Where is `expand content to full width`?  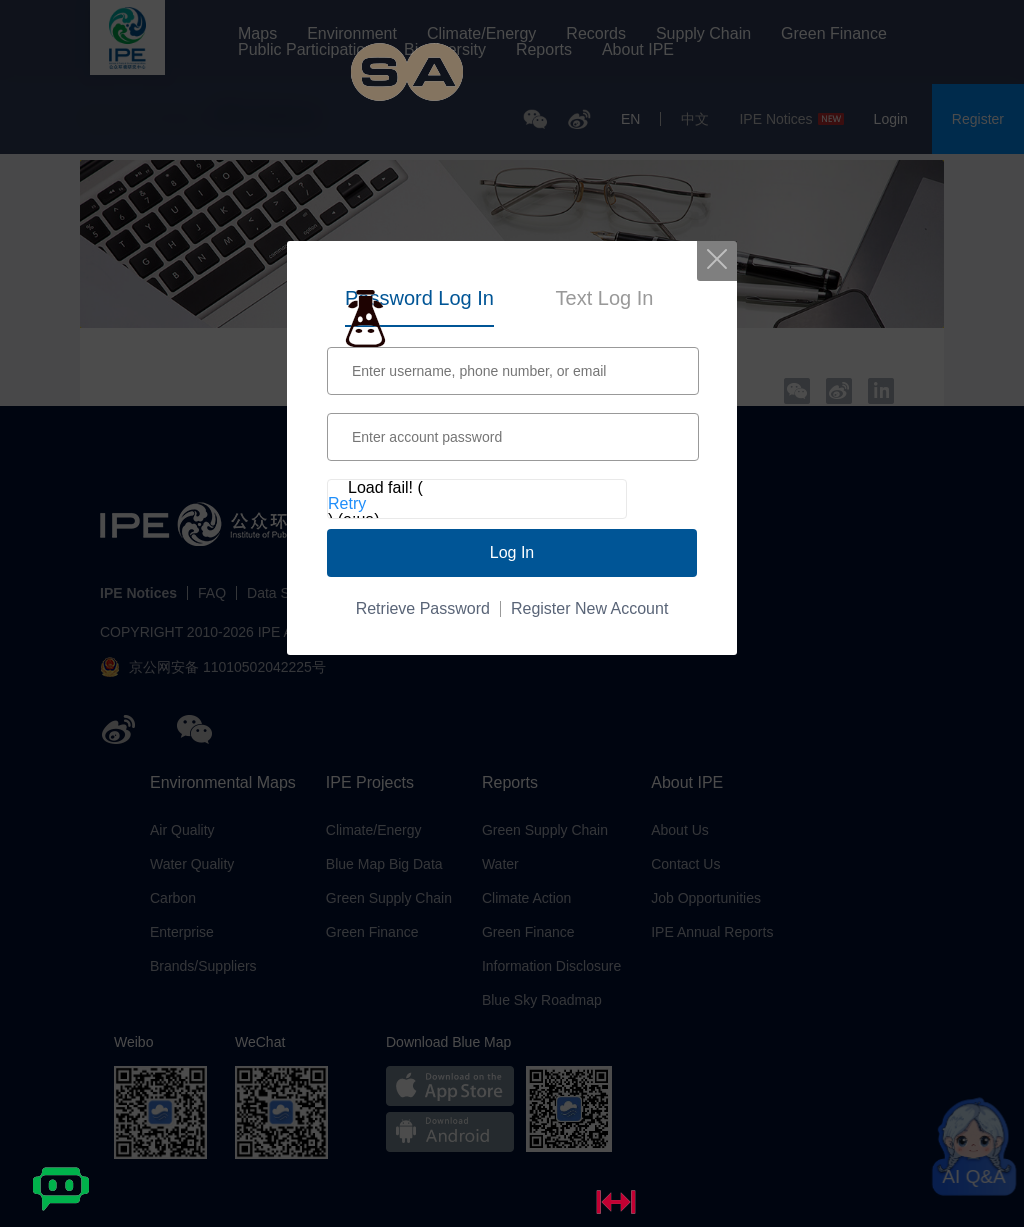 expand content to full width is located at coordinates (616, 1202).